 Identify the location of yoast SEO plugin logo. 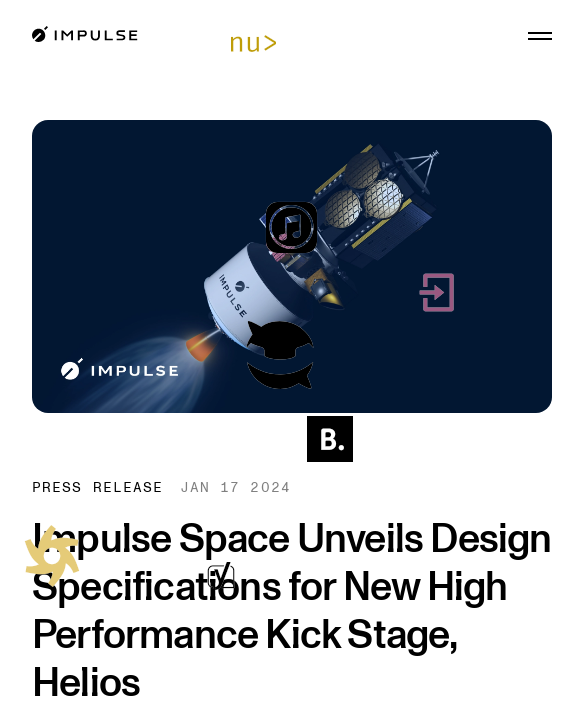
(221, 576).